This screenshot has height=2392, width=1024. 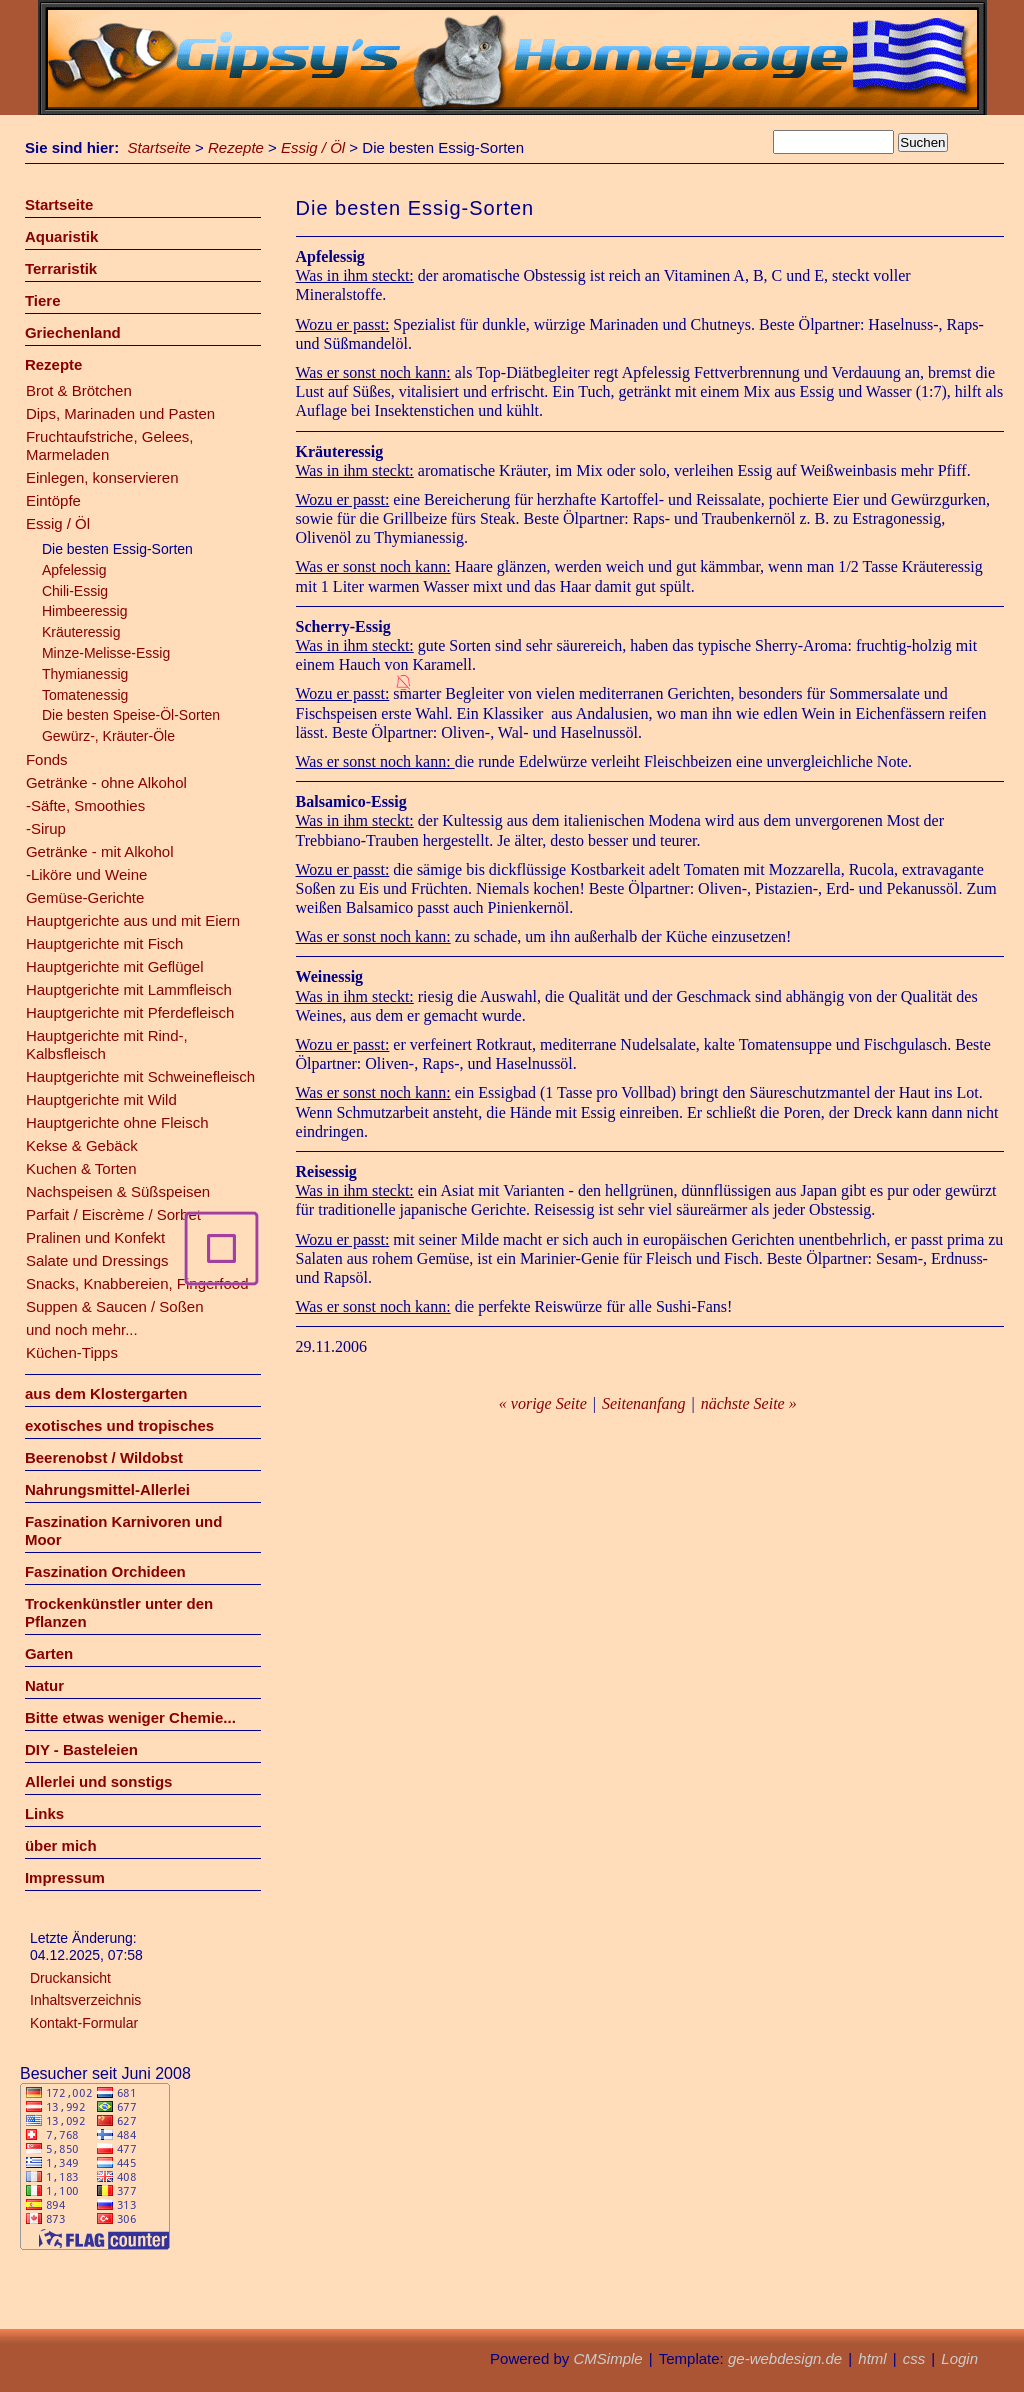 I want to click on mute notifications, so click(x=403, y=682).